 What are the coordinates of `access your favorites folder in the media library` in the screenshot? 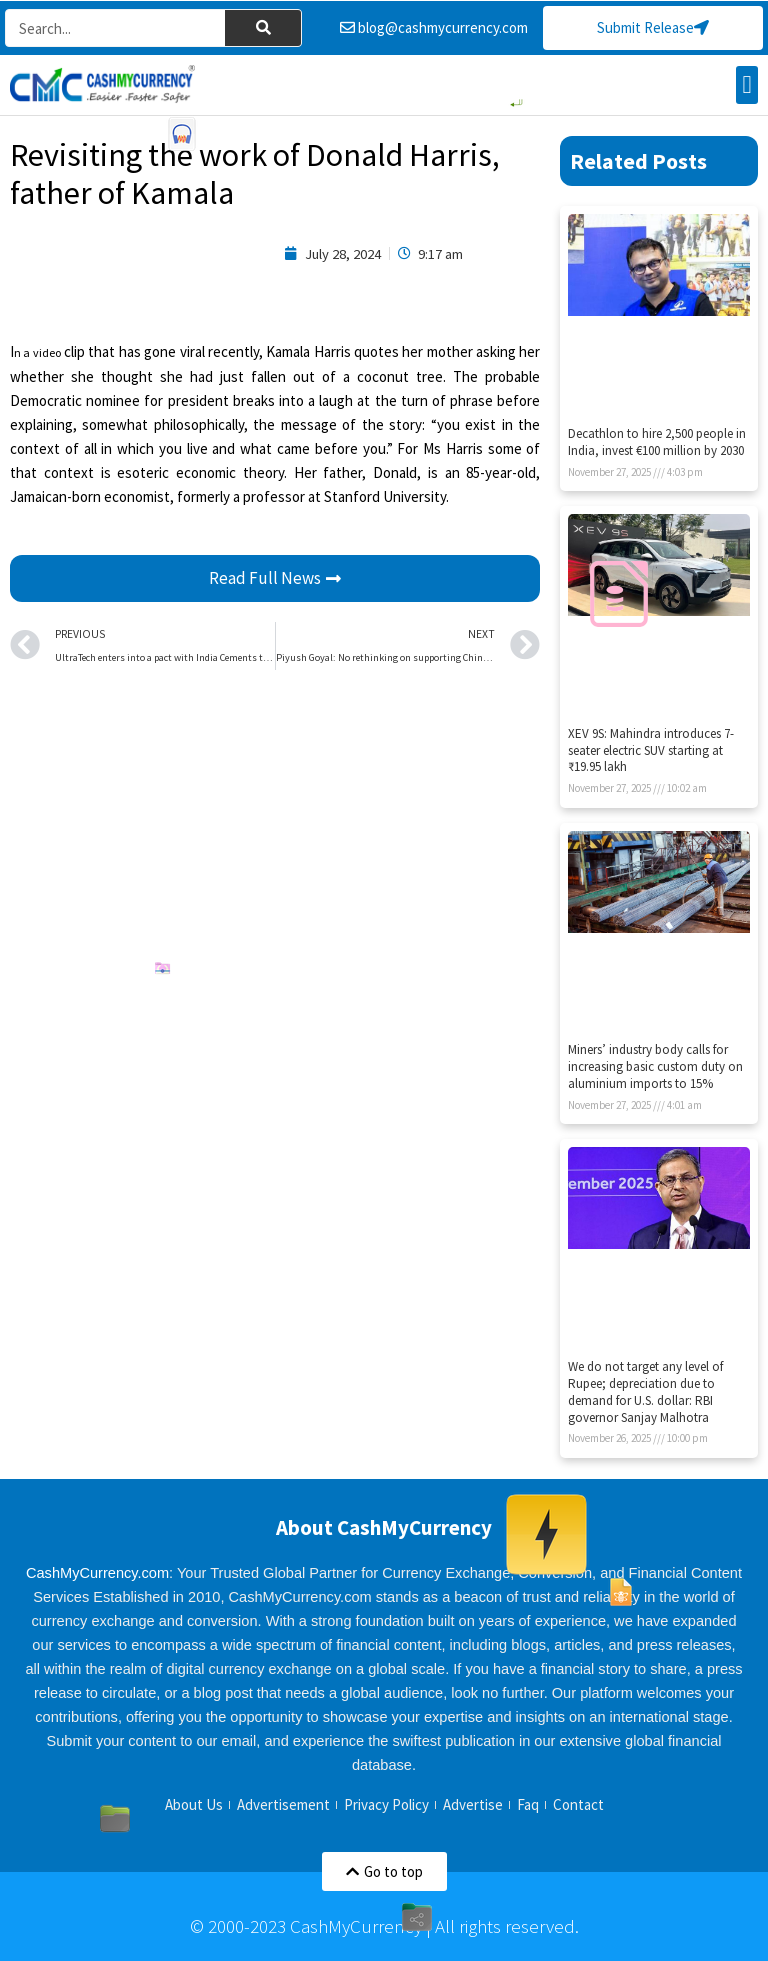 It's located at (588, 1014).